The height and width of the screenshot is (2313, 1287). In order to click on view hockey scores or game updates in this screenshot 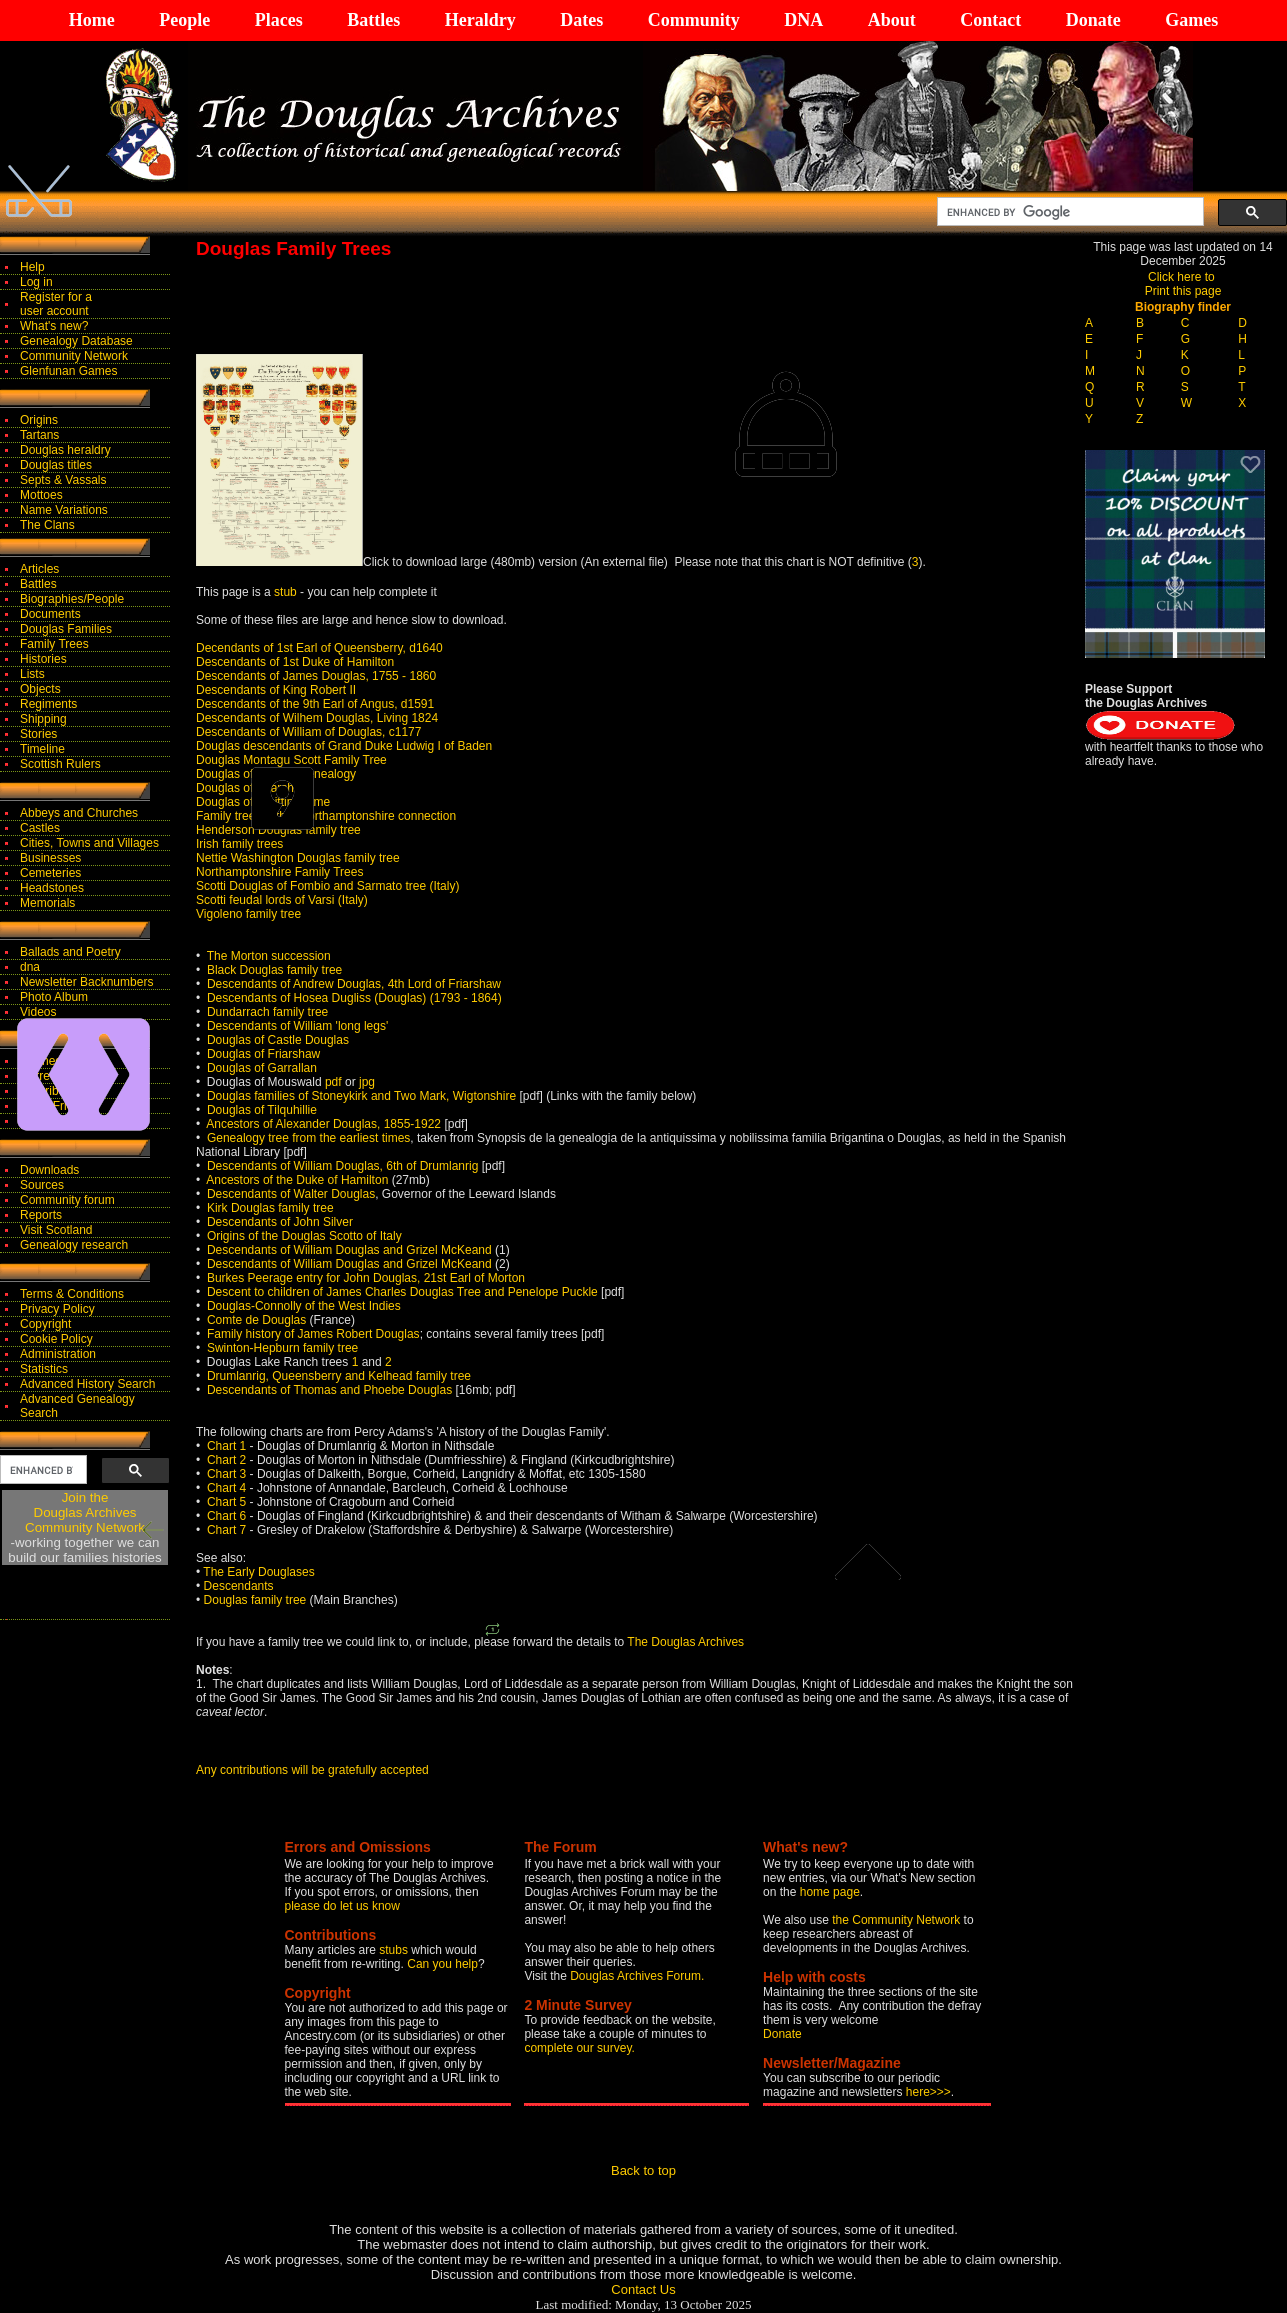, I will do `click(39, 191)`.